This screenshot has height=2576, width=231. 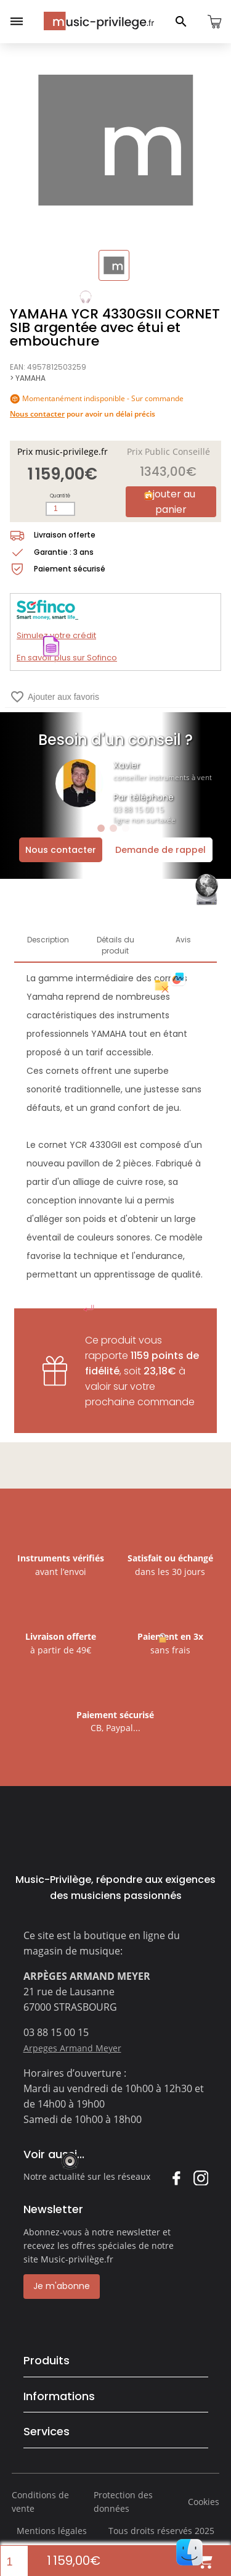 I want to click on reply to all recipients of an email, so click(x=88, y=1308).